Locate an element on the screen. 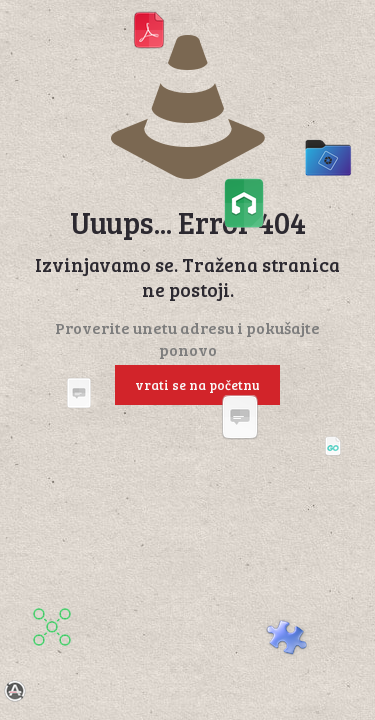 The height and width of the screenshot is (720, 375). indicates an add-on or plugin file type is located at coordinates (286, 637).